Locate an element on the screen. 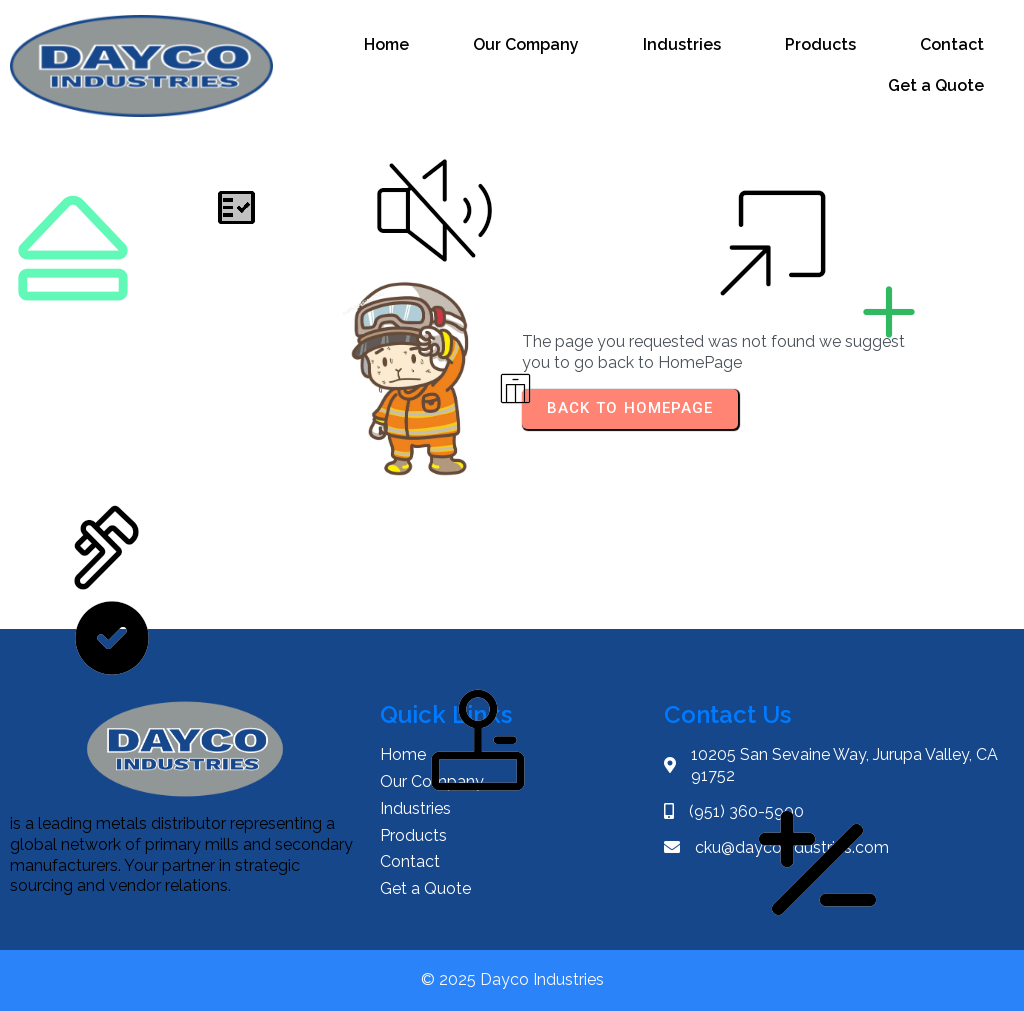 This screenshot has height=1011, width=1024. indicates a completed or successful action is located at coordinates (112, 638).